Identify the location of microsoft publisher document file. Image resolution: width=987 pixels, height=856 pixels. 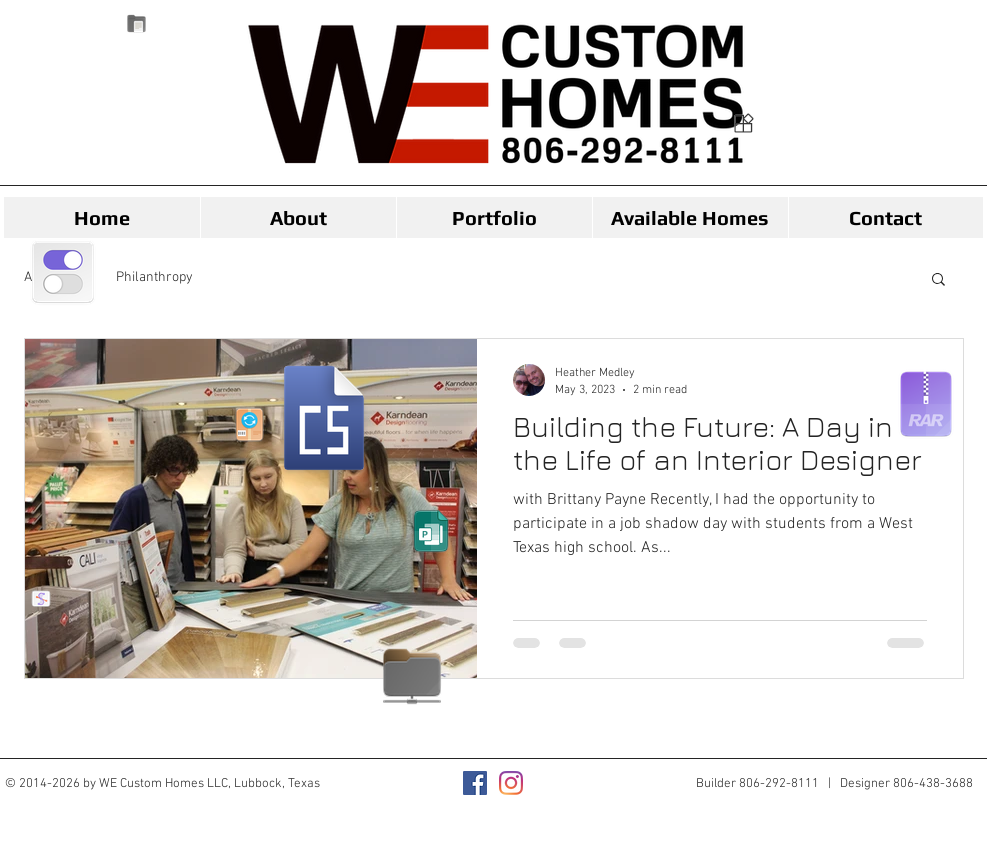
(431, 531).